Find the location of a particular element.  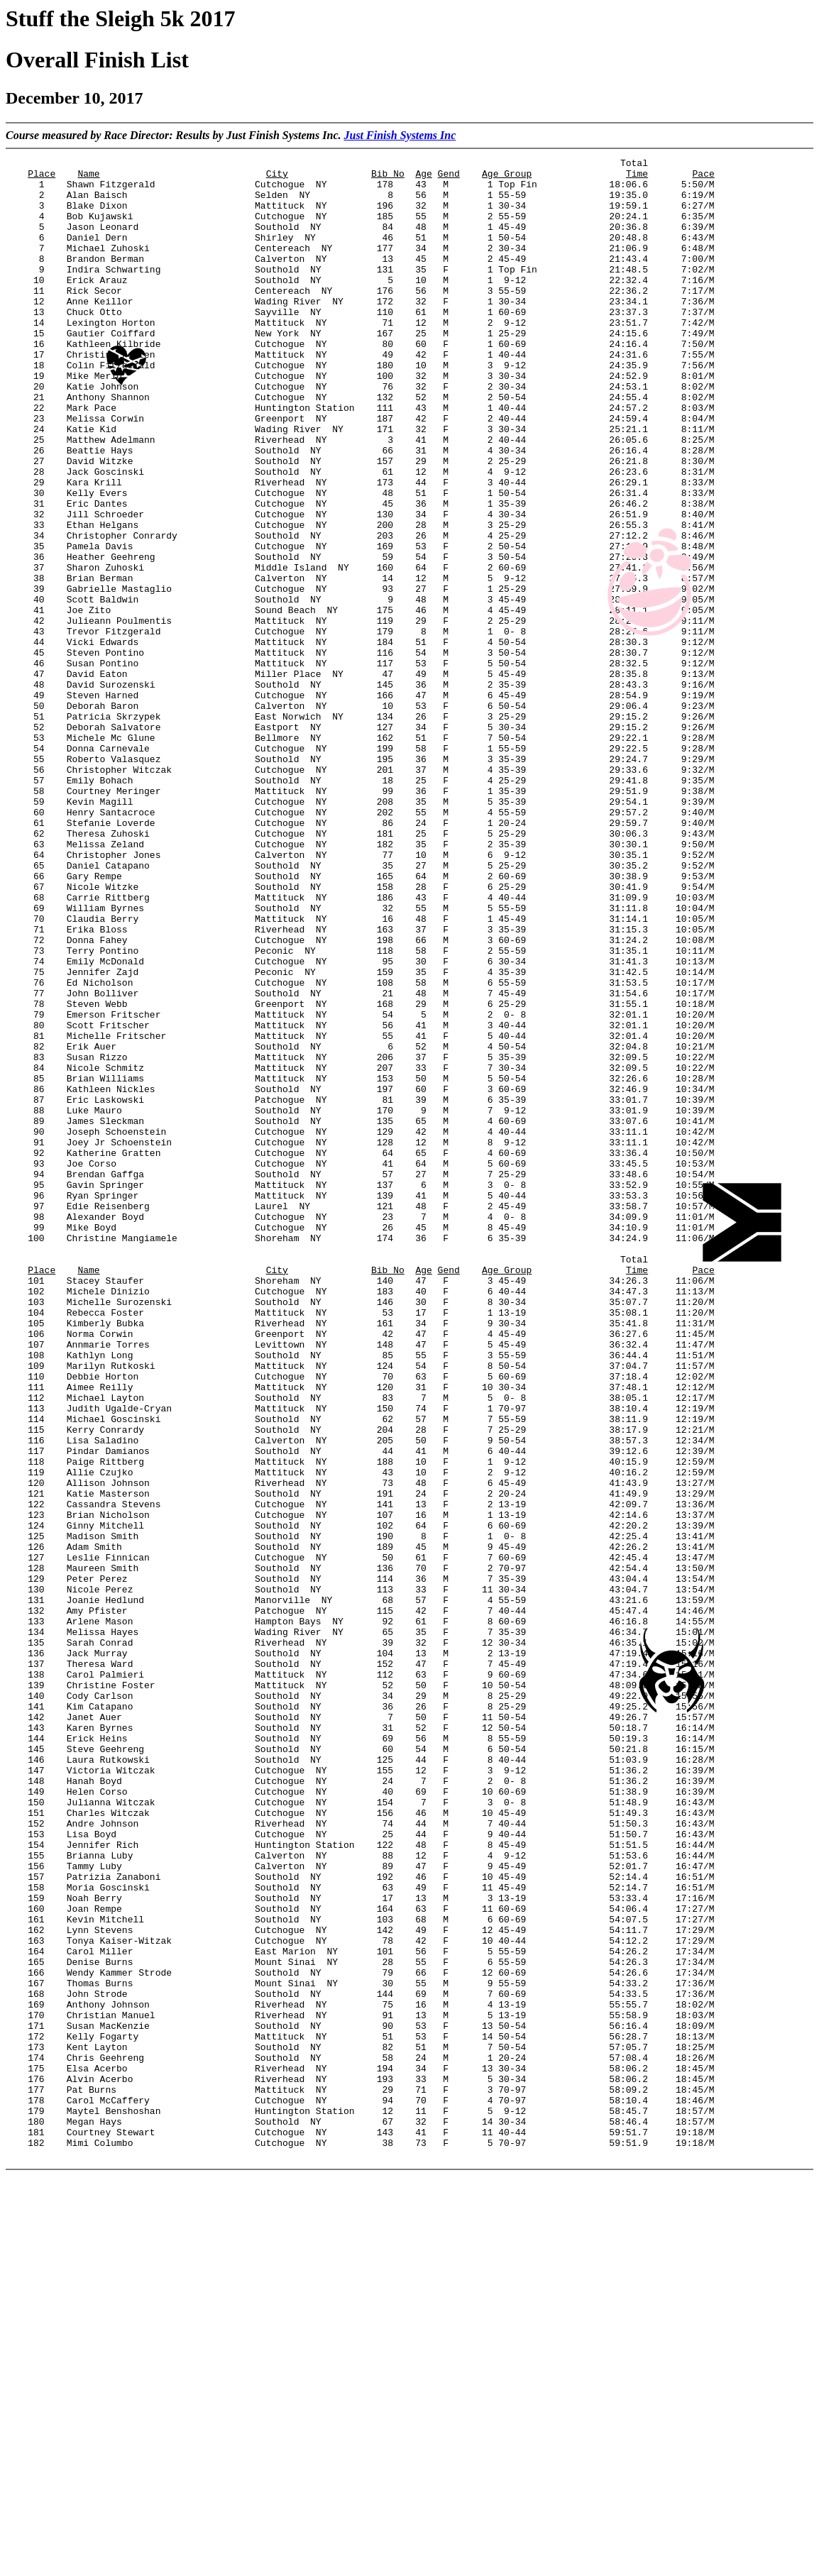

indicates a healing or mending heart status is located at coordinates (126, 365).